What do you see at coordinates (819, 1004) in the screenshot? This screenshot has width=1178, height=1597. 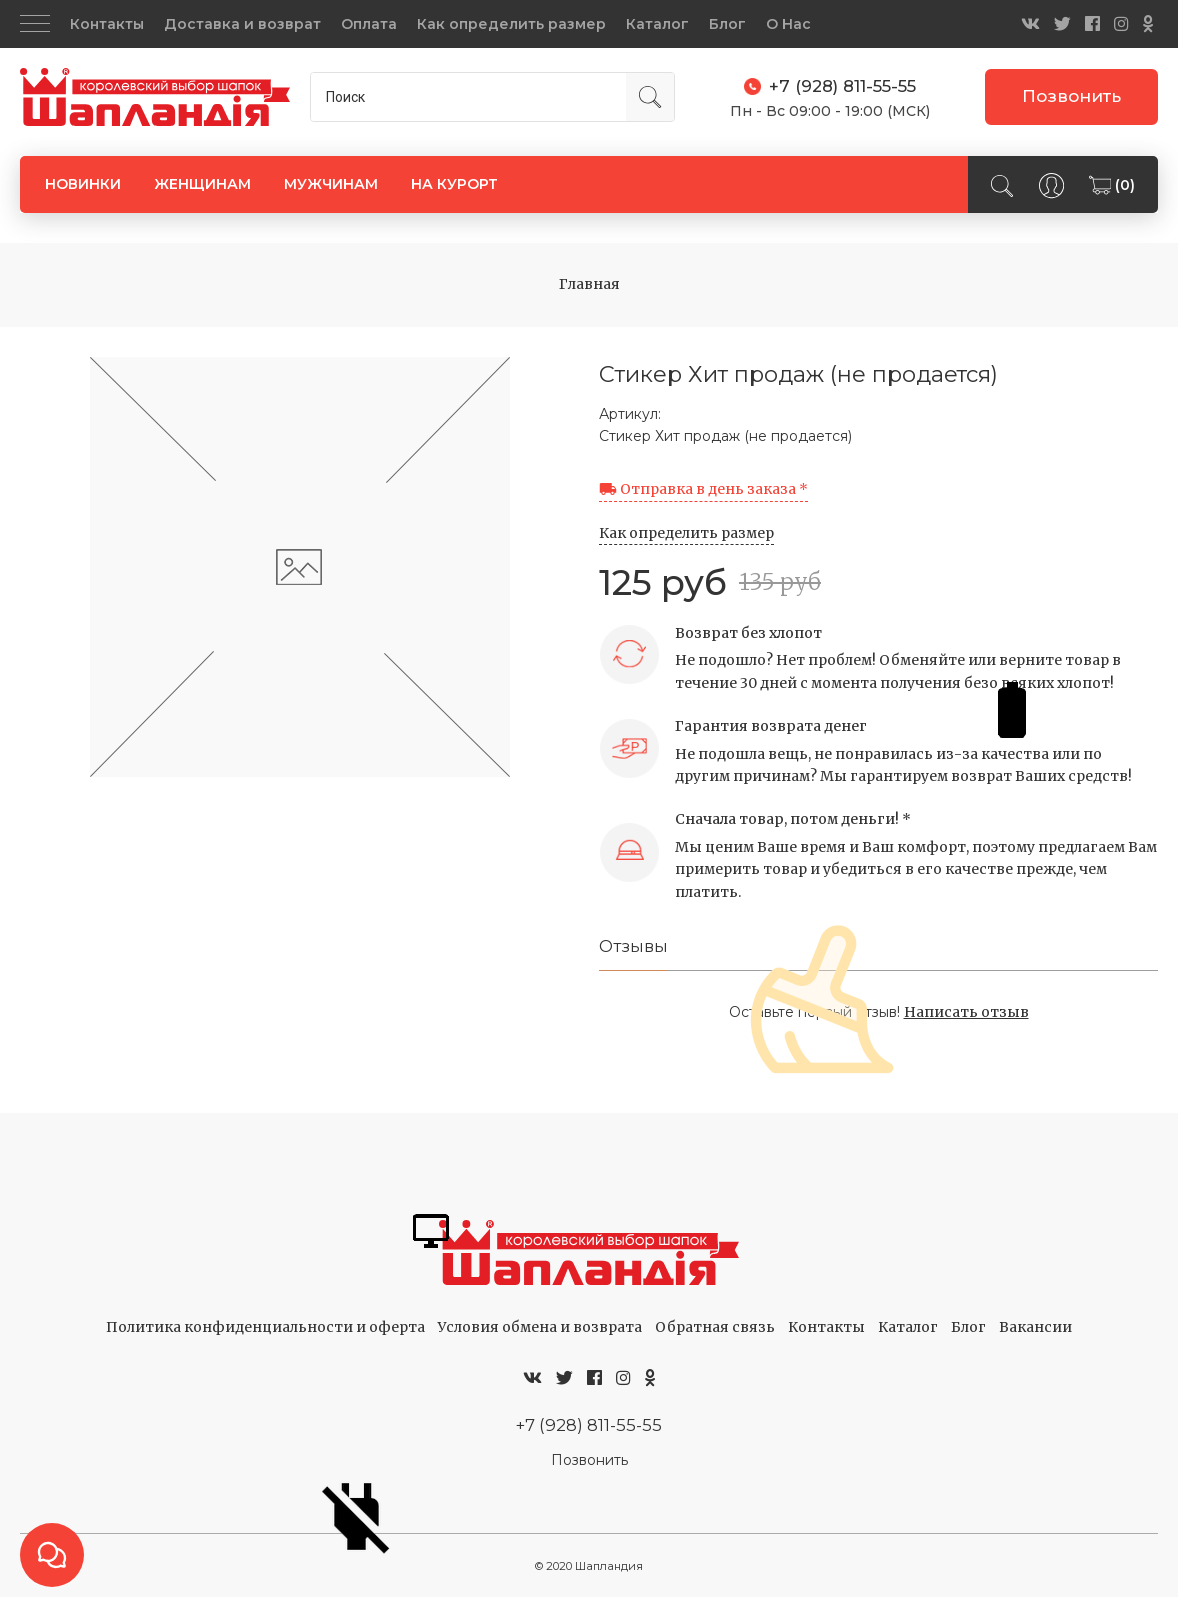 I see `clear cache or temporary files` at bounding box center [819, 1004].